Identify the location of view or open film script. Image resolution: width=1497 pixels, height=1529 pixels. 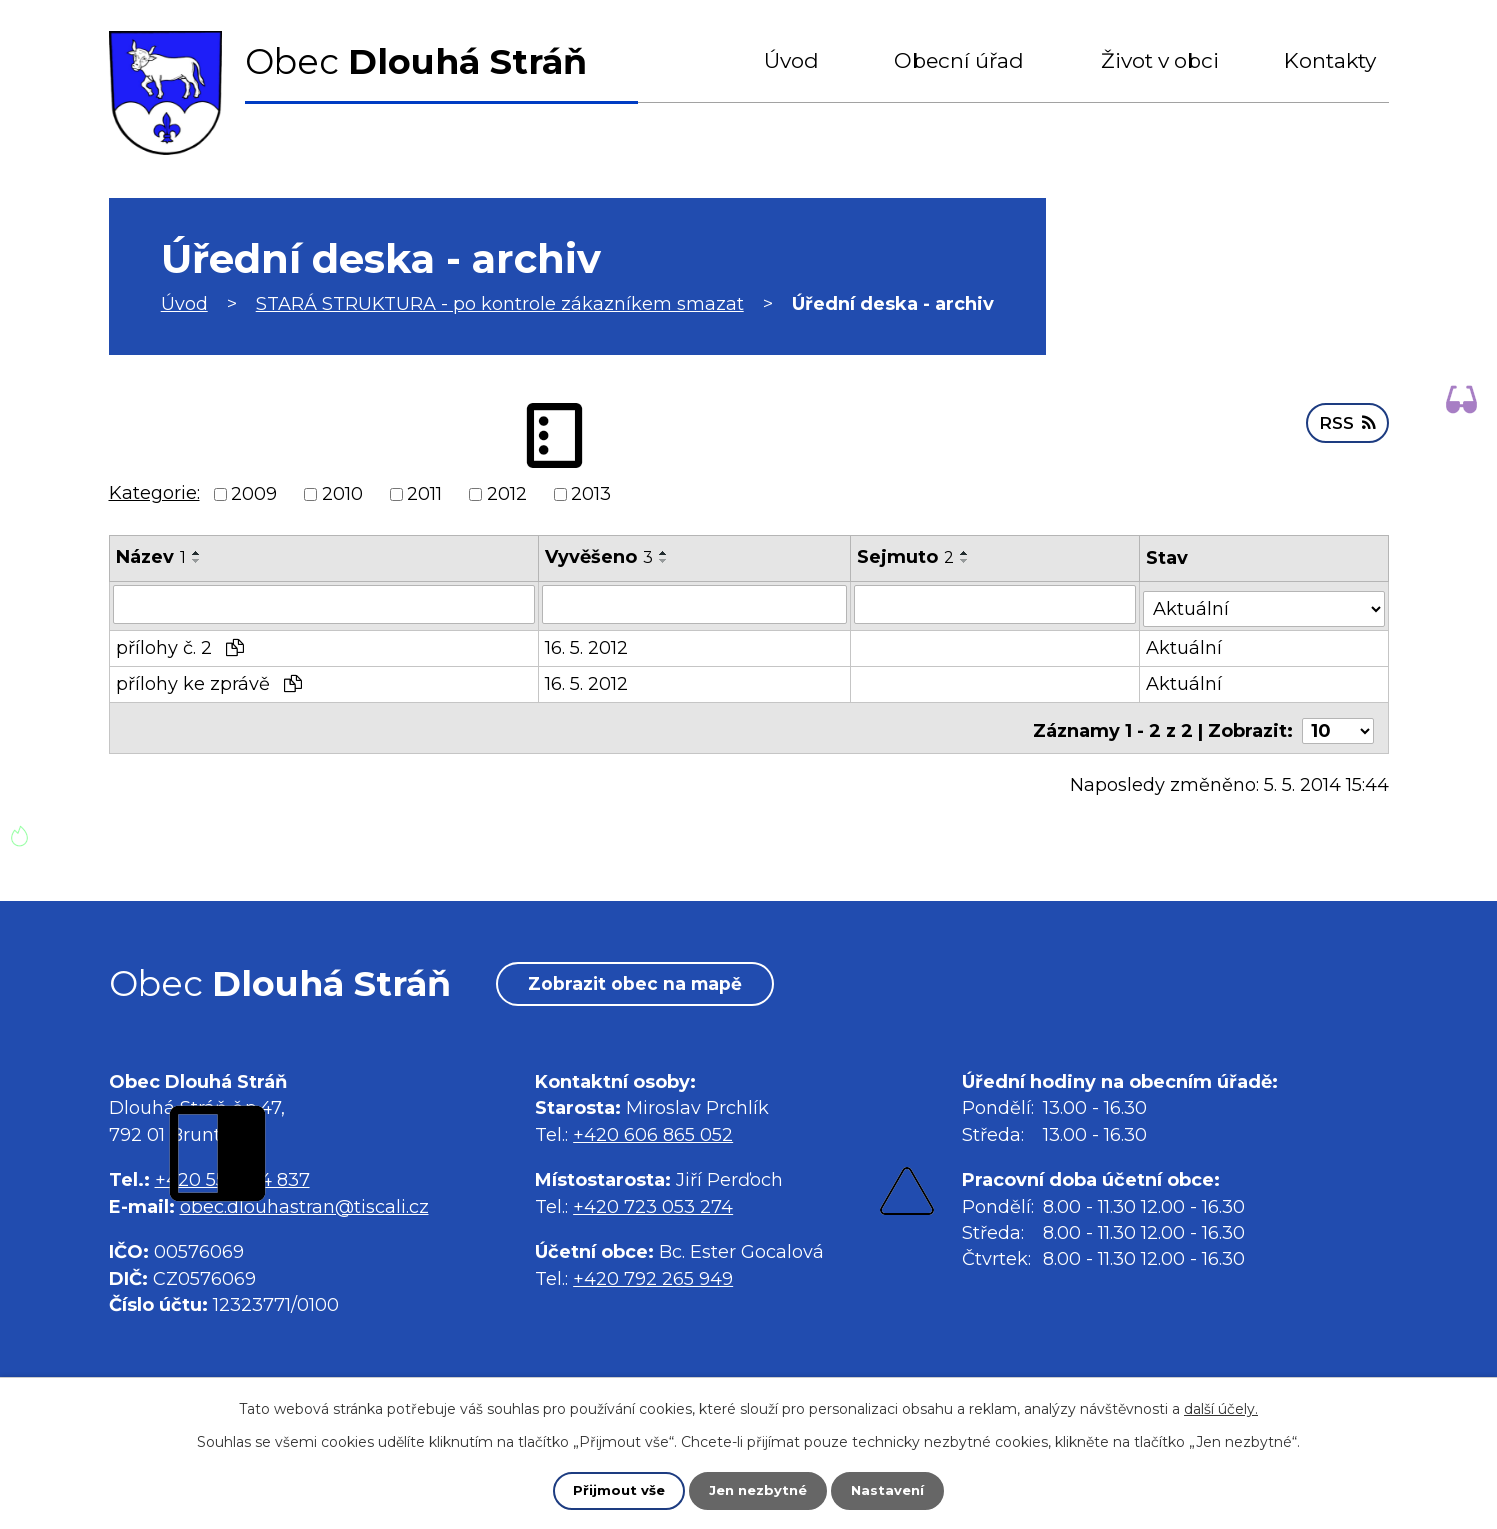
(554, 435).